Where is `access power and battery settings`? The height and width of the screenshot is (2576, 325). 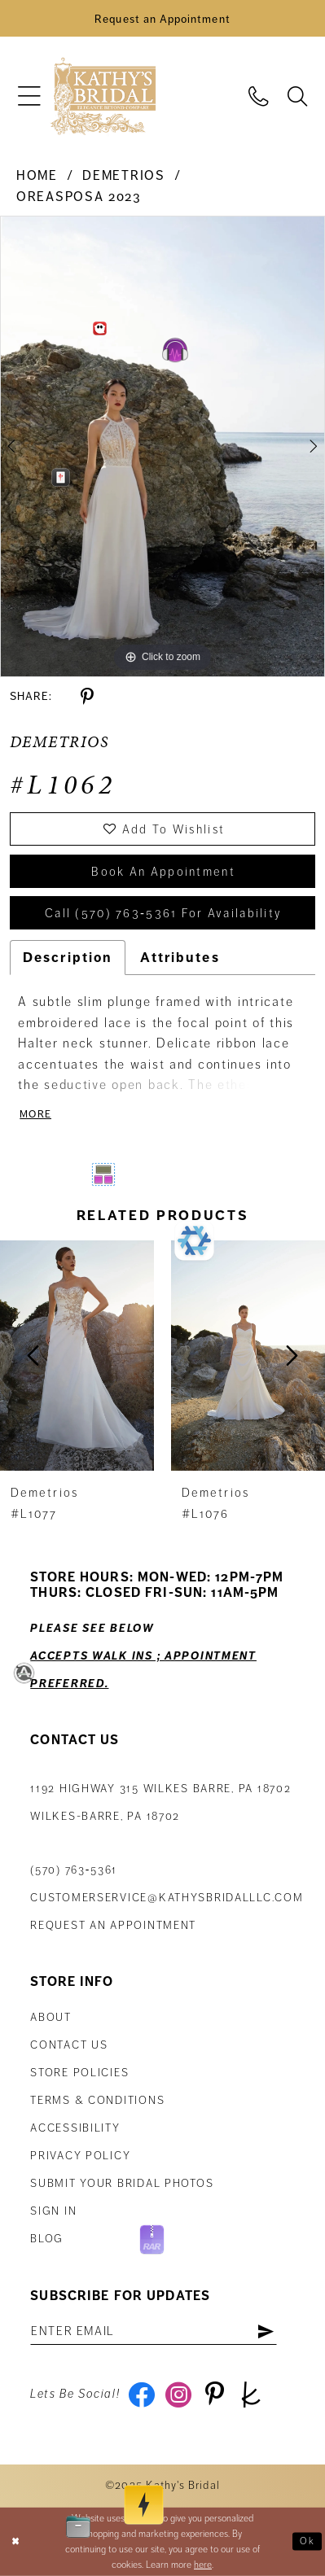
access power and battery settings is located at coordinates (143, 2504).